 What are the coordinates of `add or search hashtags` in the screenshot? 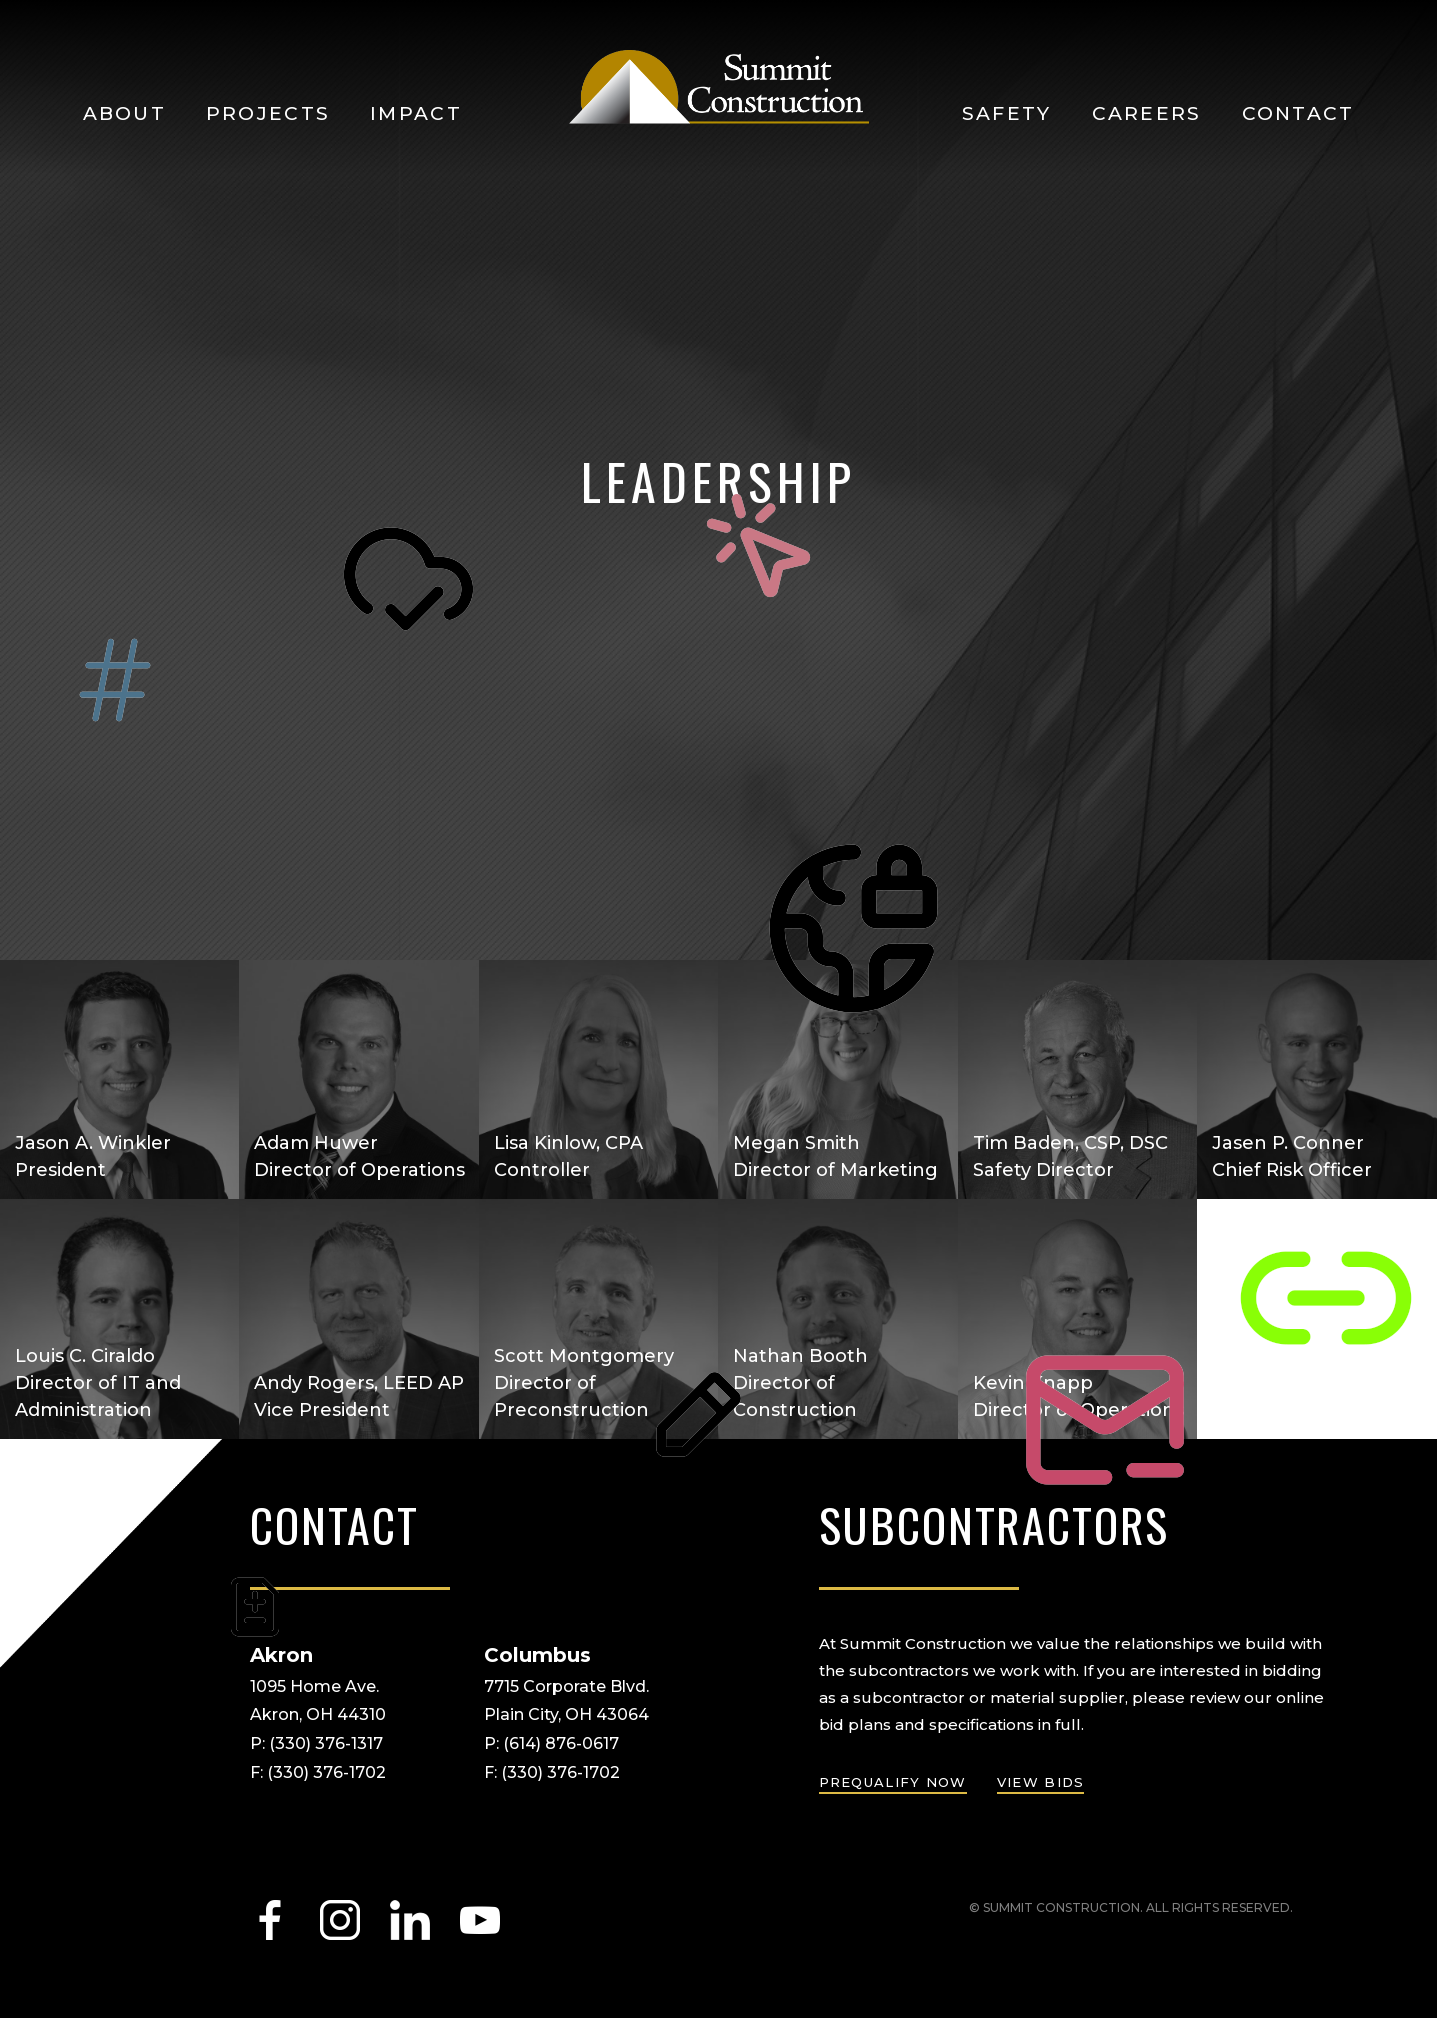 It's located at (115, 680).